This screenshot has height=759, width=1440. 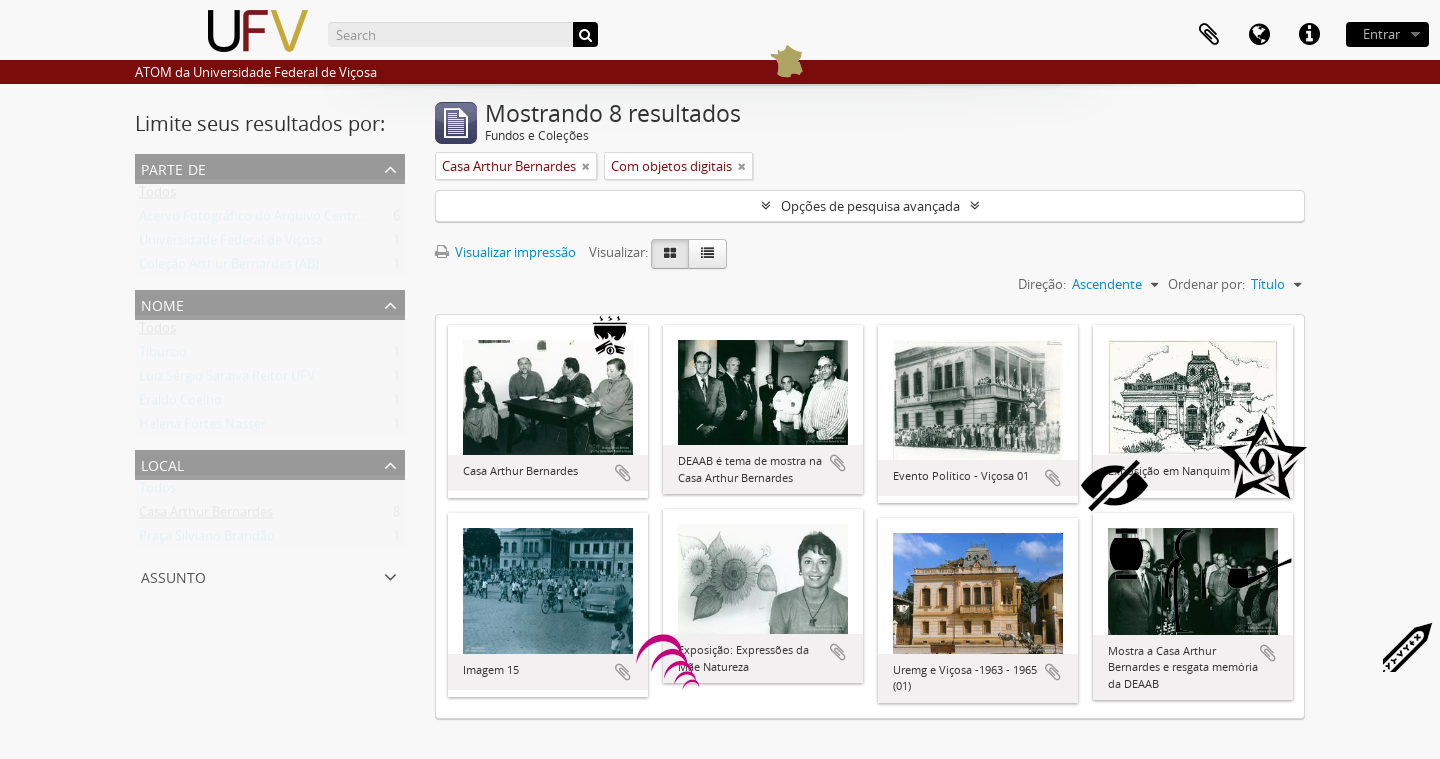 I want to click on indicates wind or tornado weather conditions, so click(x=667, y=662).